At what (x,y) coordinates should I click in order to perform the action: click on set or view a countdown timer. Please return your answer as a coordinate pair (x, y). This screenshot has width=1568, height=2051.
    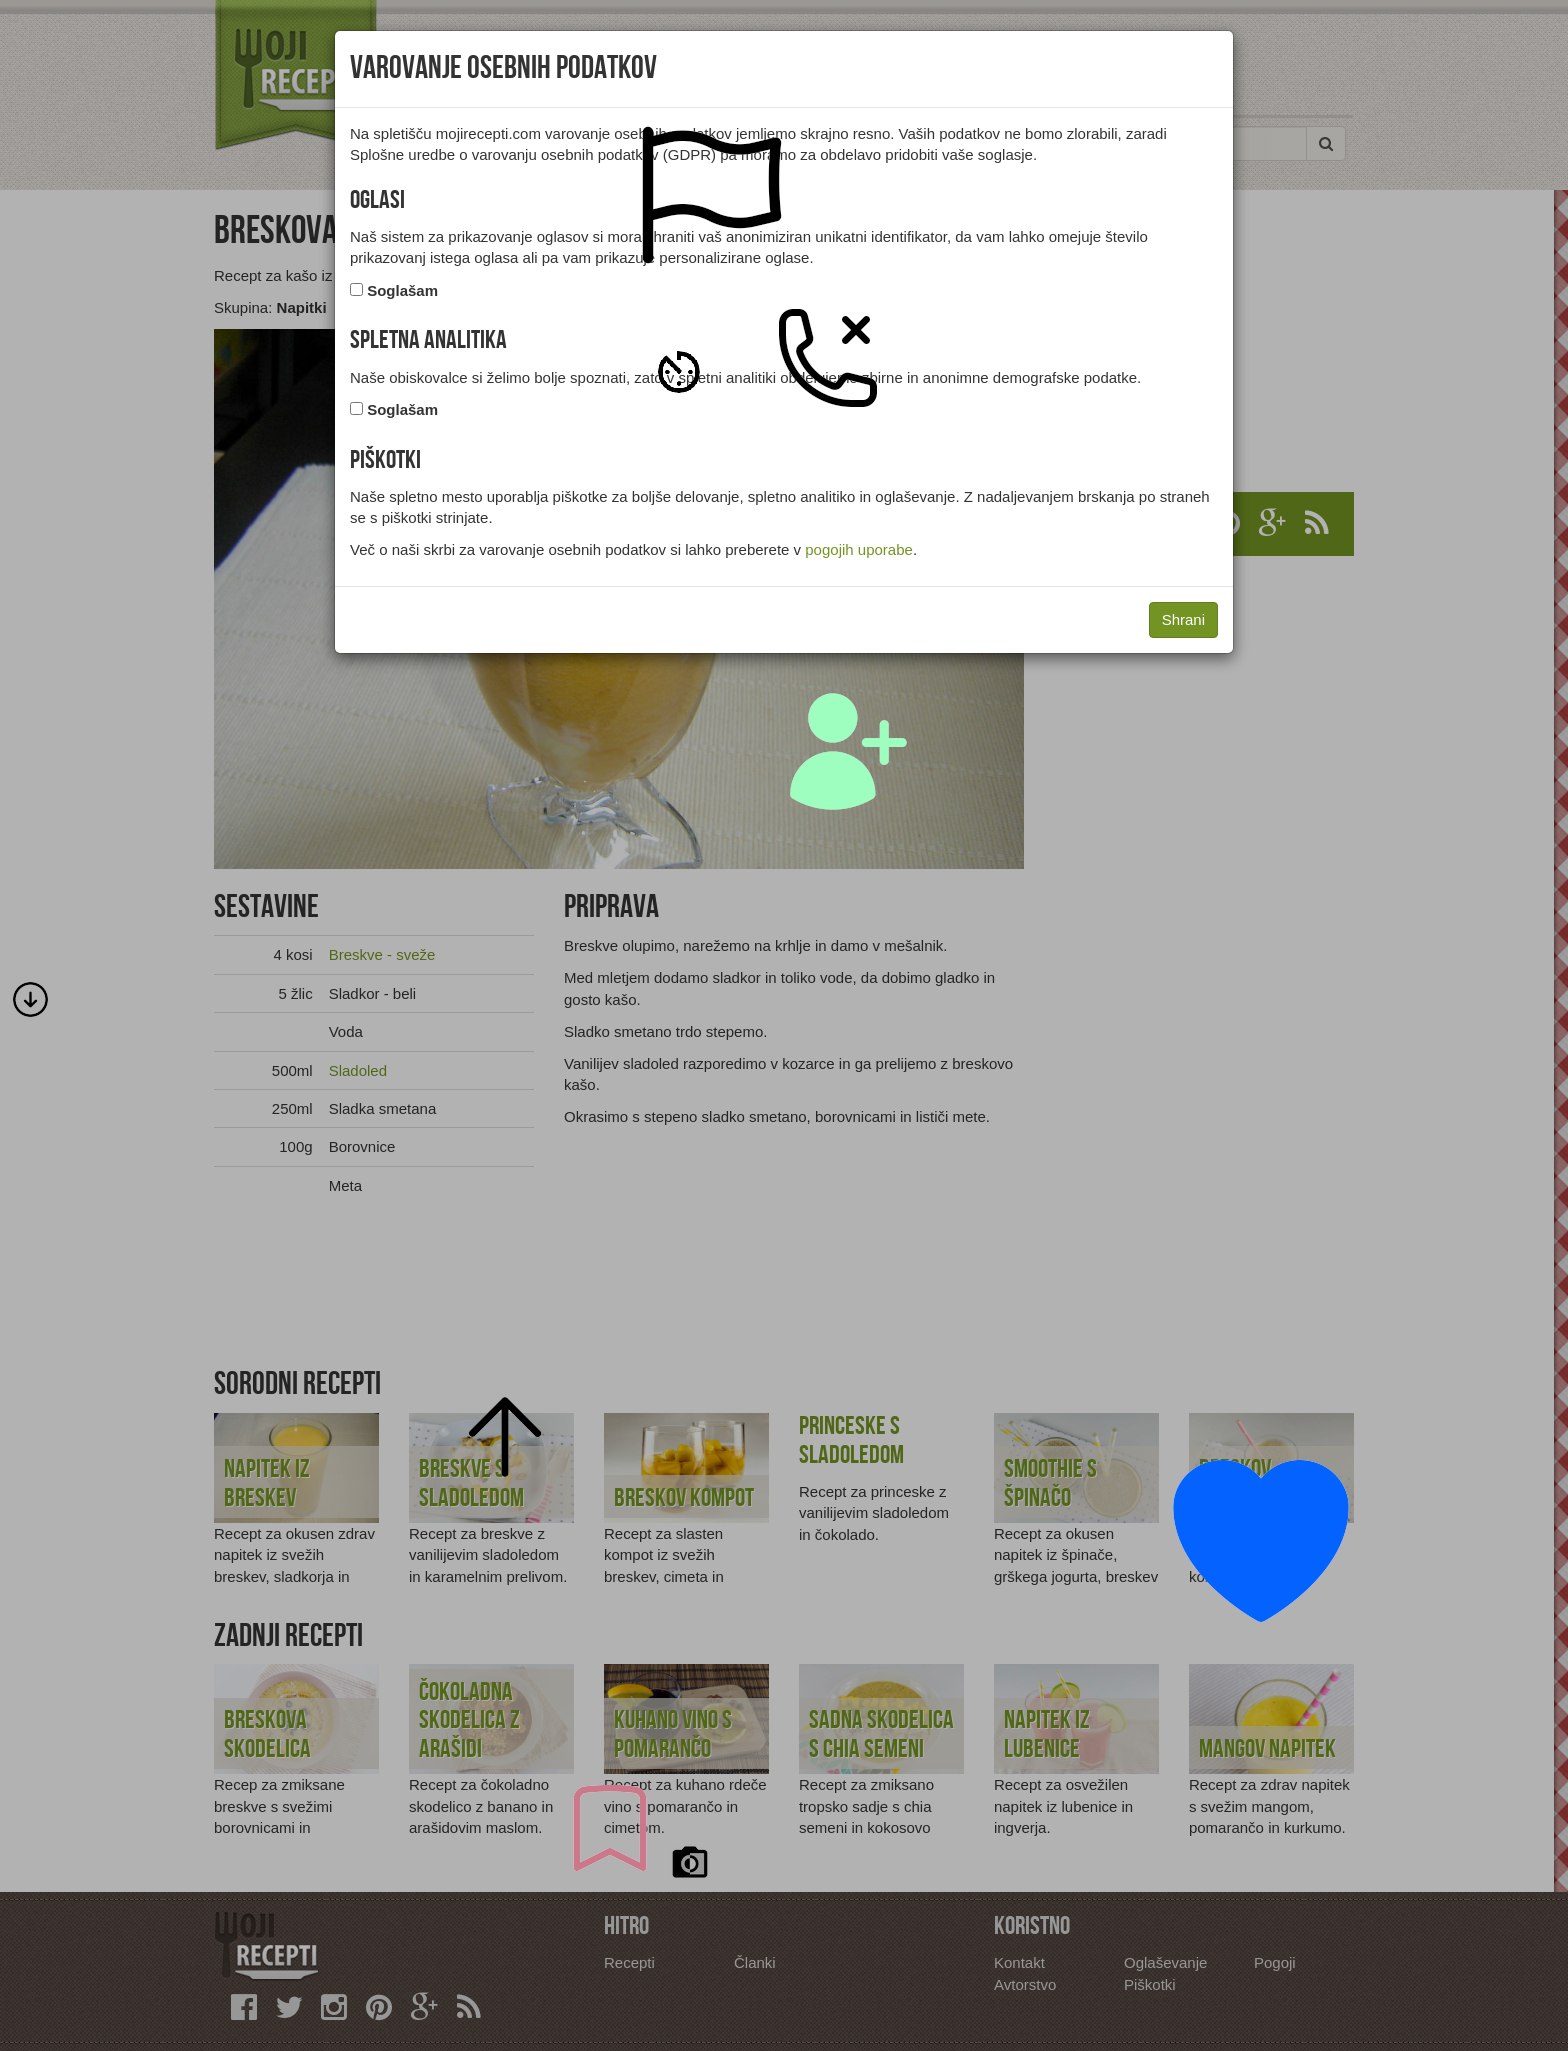
    Looking at the image, I should click on (679, 372).